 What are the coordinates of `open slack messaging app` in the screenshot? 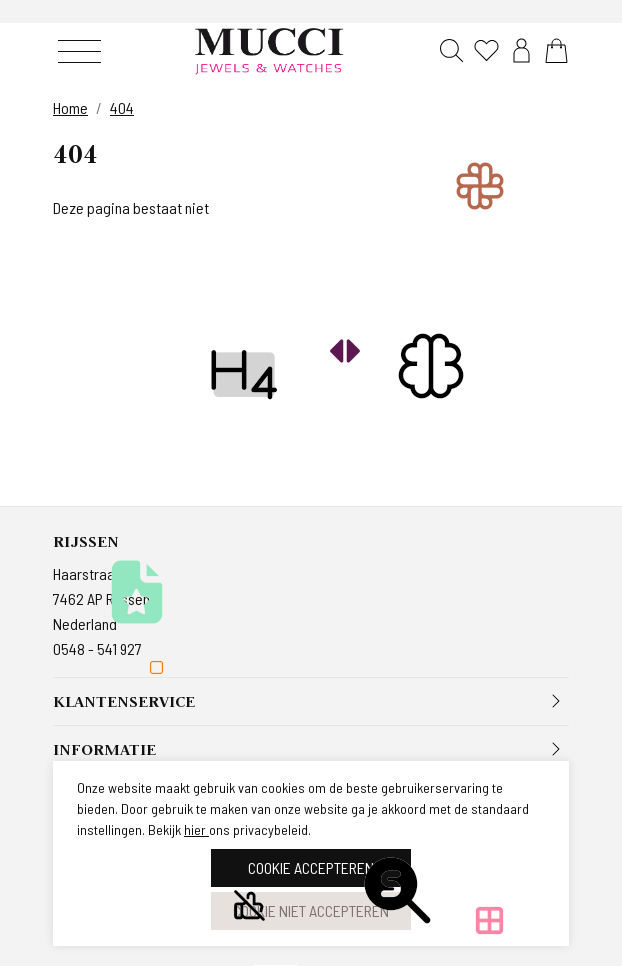 It's located at (480, 186).